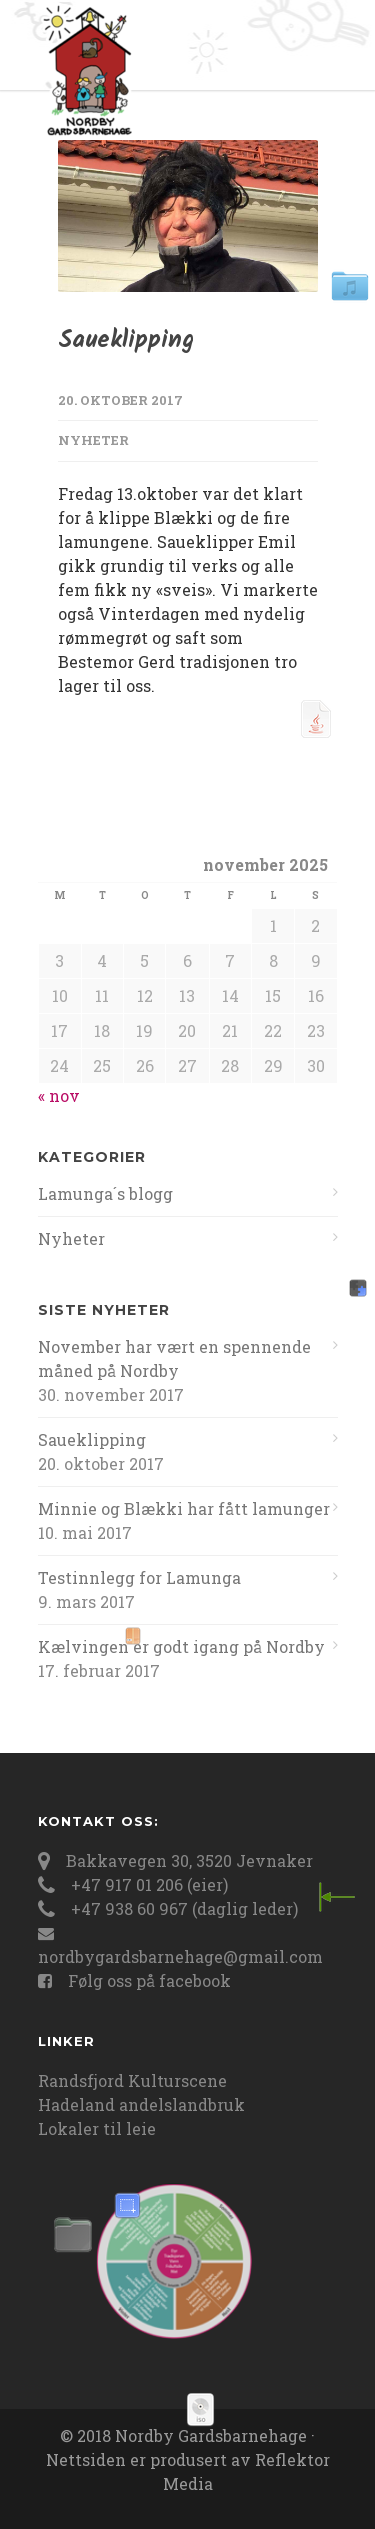 The width and height of the screenshot is (375, 2529). Describe the element at coordinates (127, 2205) in the screenshot. I see `take a screenshot` at that location.